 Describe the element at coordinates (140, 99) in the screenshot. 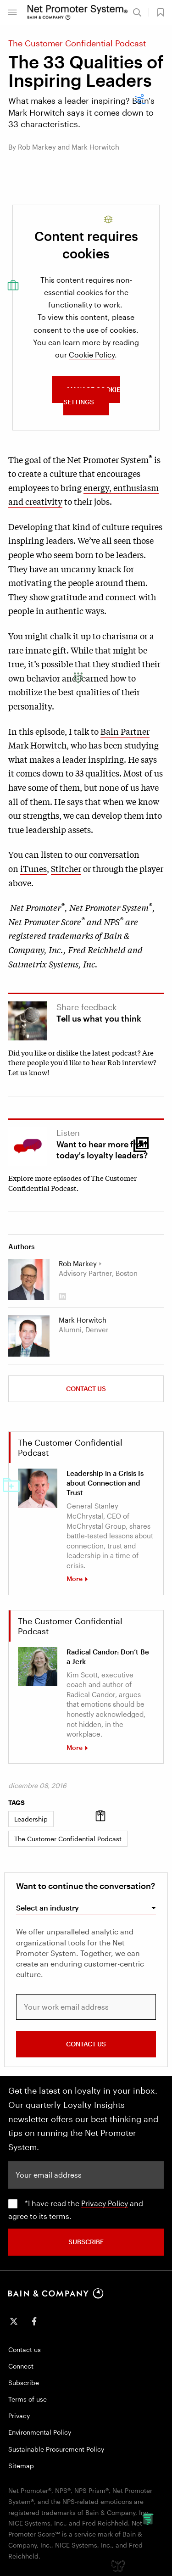

I see `access skiing or winter sports activities` at that location.